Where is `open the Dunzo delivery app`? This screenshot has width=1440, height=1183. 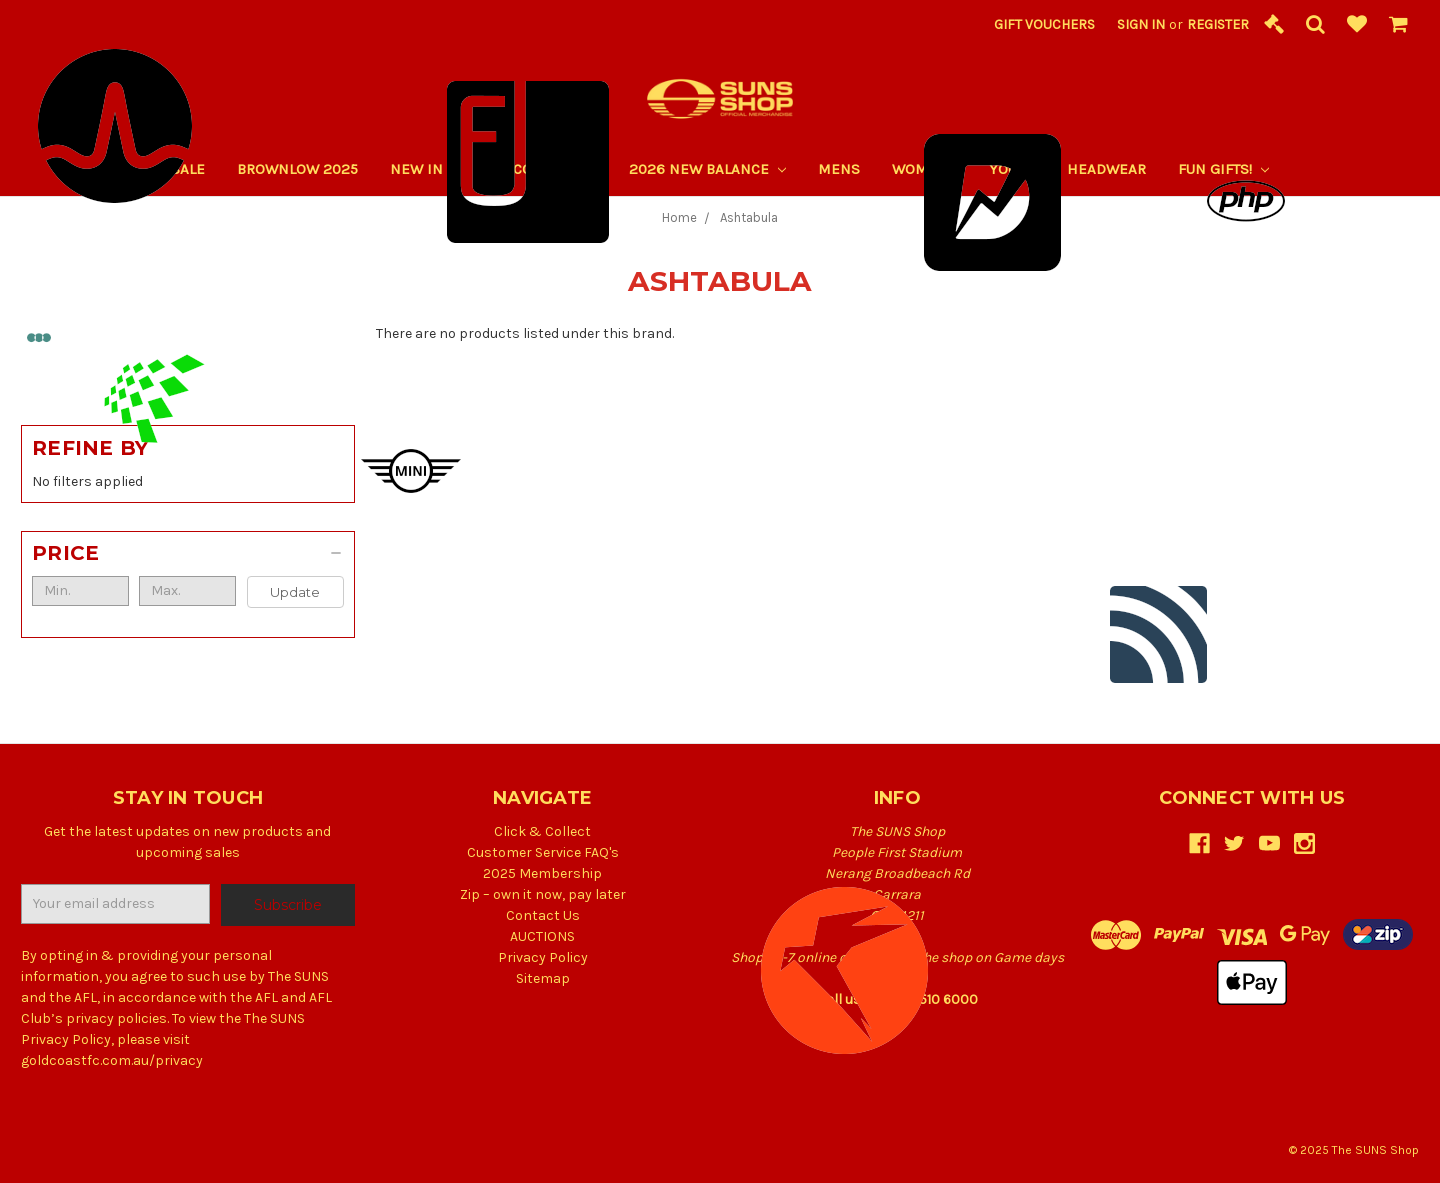
open the Dunzo delivery app is located at coordinates (992, 202).